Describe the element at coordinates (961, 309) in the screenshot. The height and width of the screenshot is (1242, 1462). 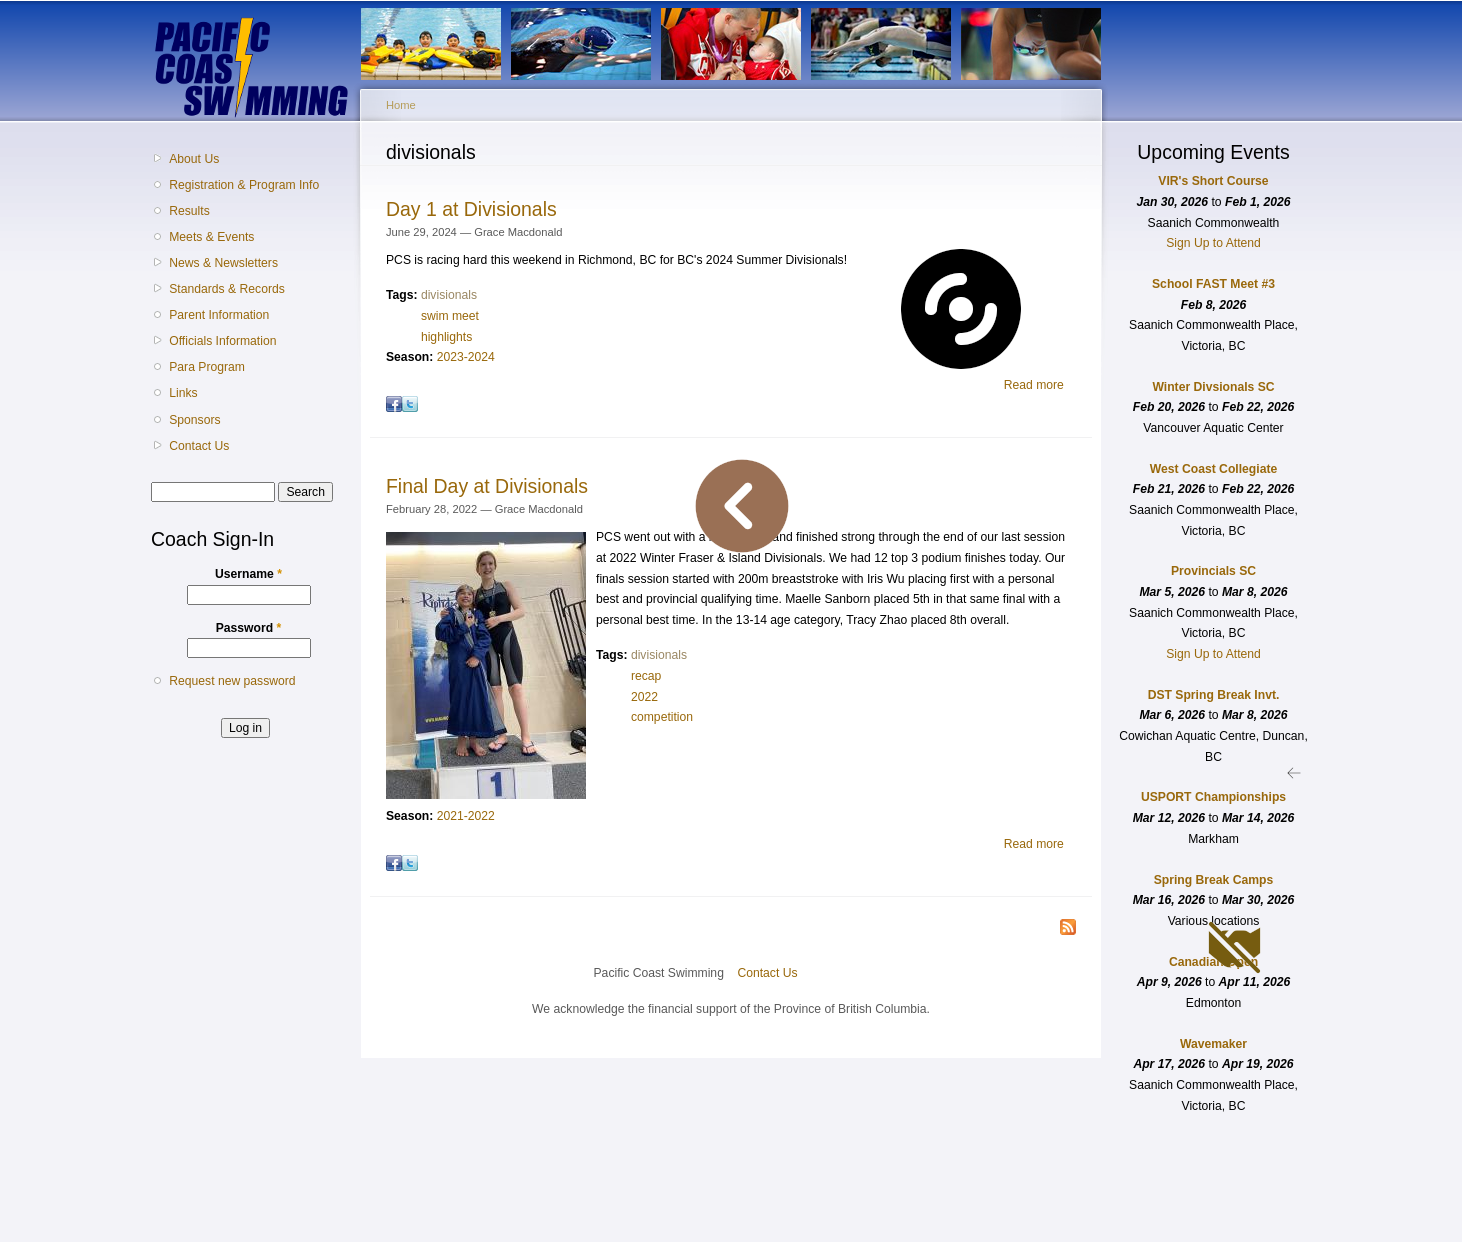
I see `play or access music library` at that location.